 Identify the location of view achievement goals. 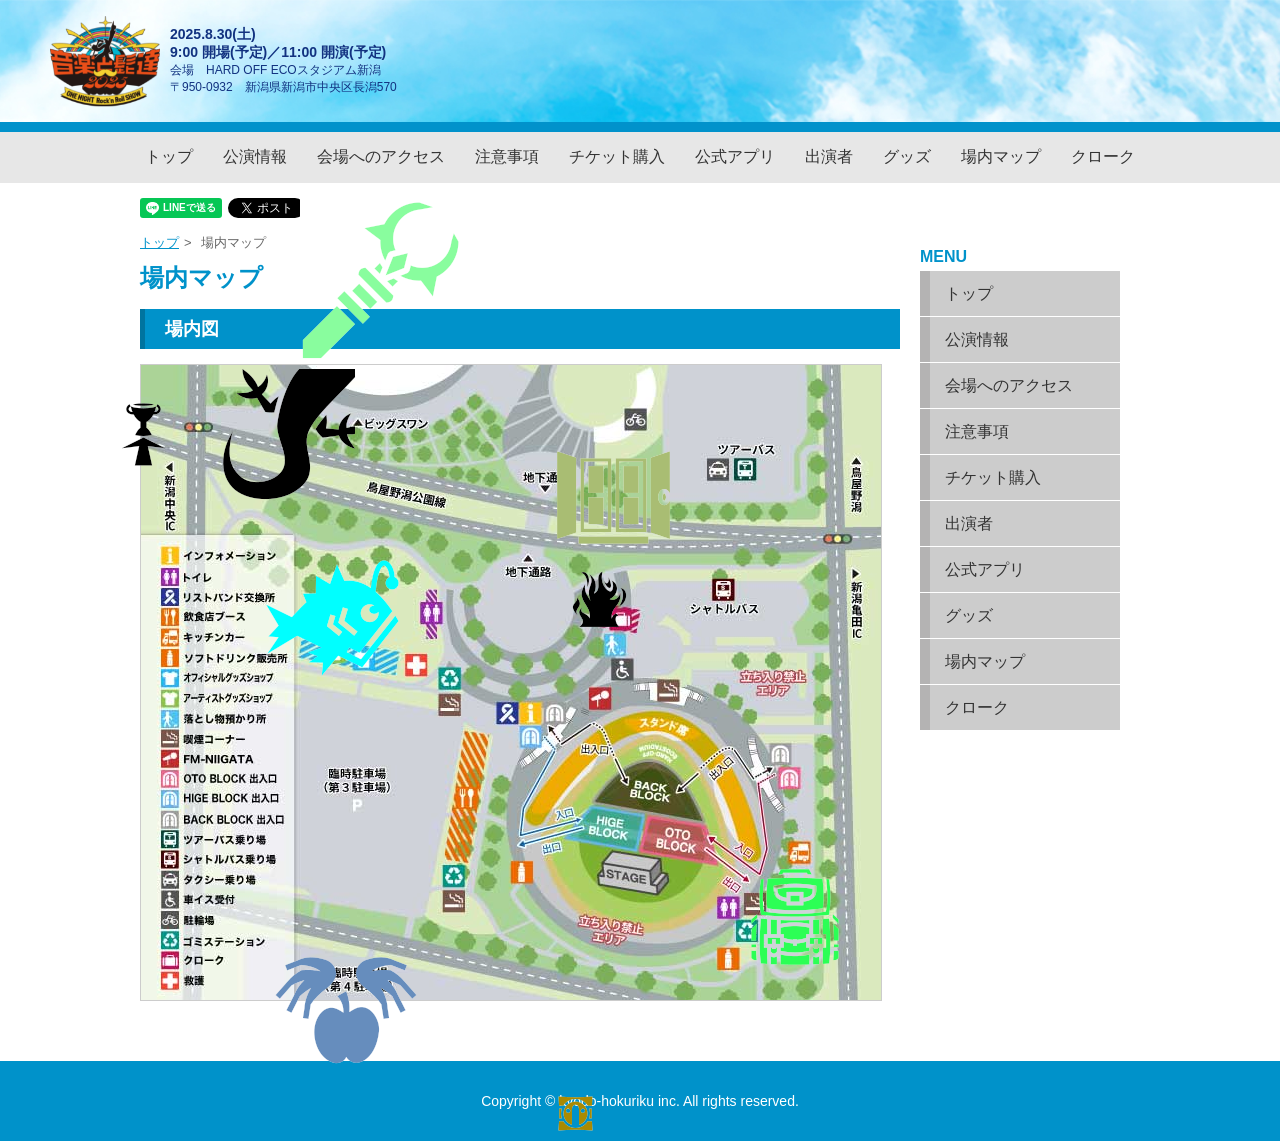
(143, 434).